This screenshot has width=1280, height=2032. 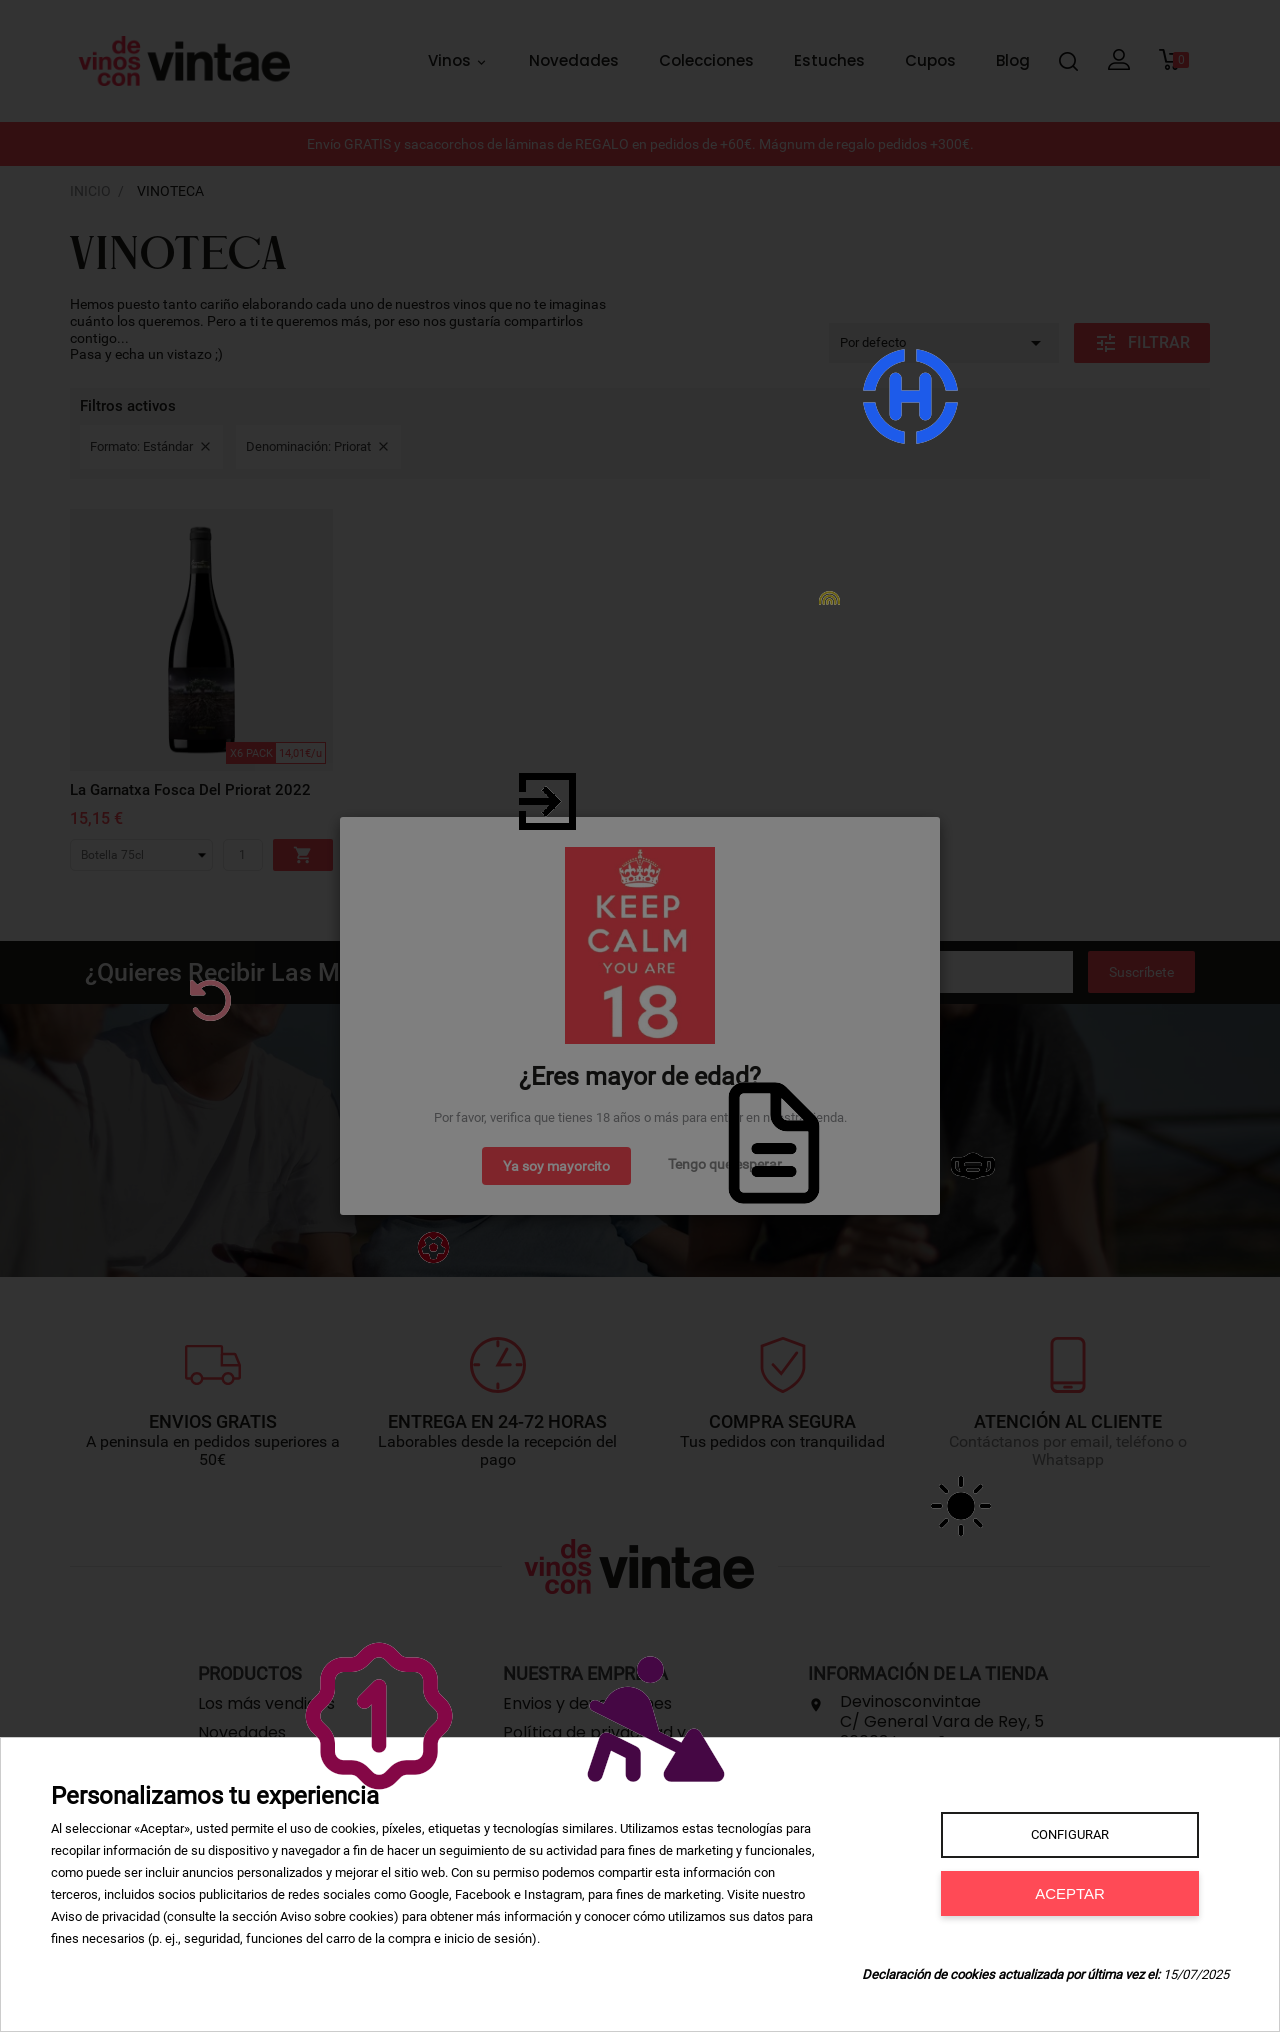 I want to click on indicates first place or top ranking, so click(x=379, y=1716).